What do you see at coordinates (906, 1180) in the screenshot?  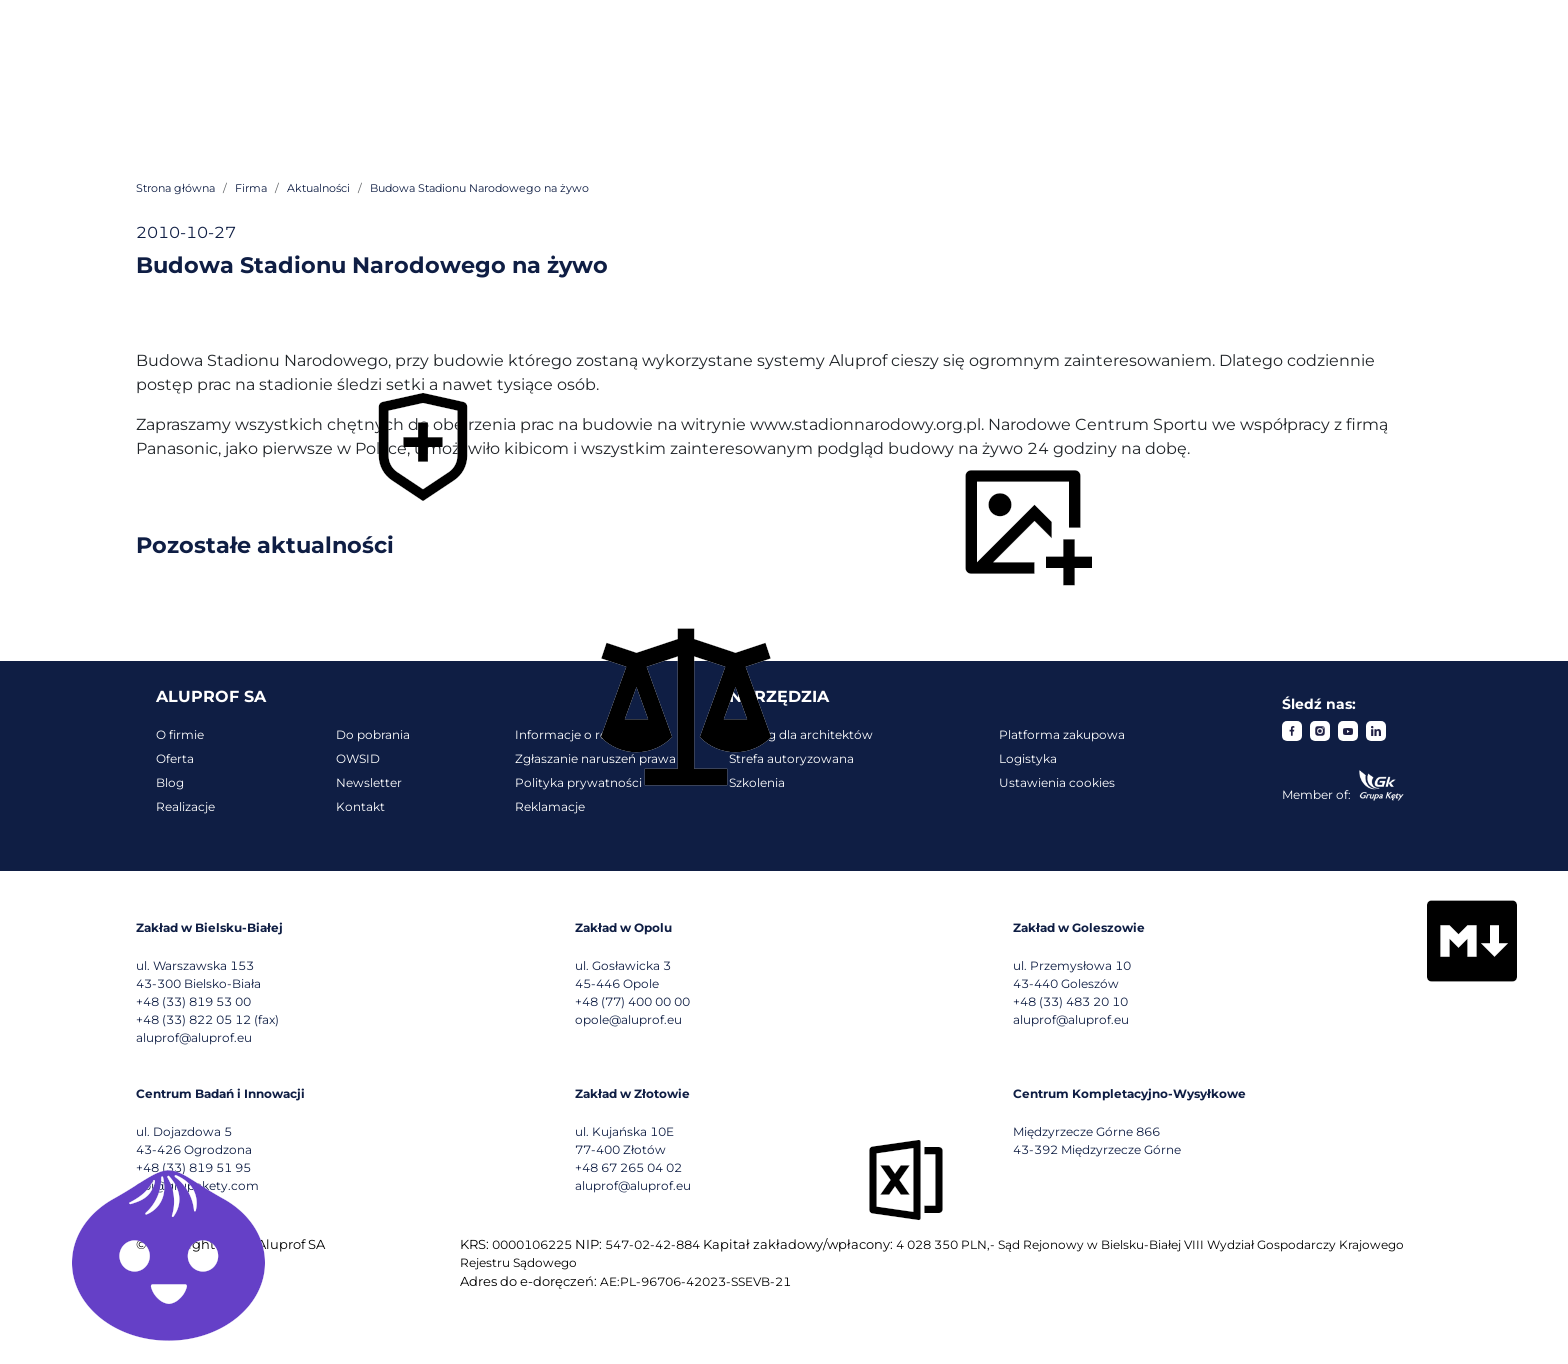 I see `open an excel spreadsheet file` at bounding box center [906, 1180].